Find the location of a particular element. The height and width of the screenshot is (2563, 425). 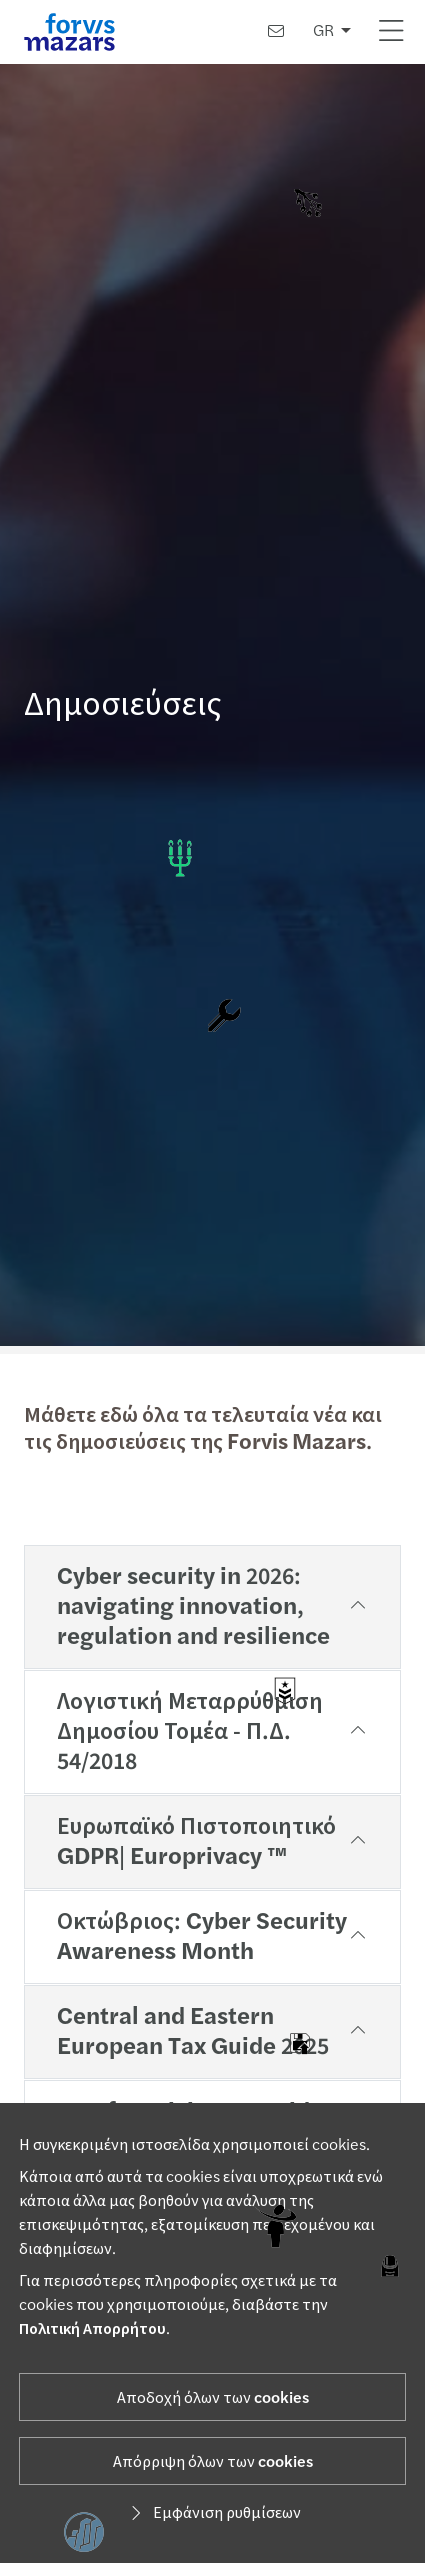

select nail art or manicure options is located at coordinates (390, 2266).